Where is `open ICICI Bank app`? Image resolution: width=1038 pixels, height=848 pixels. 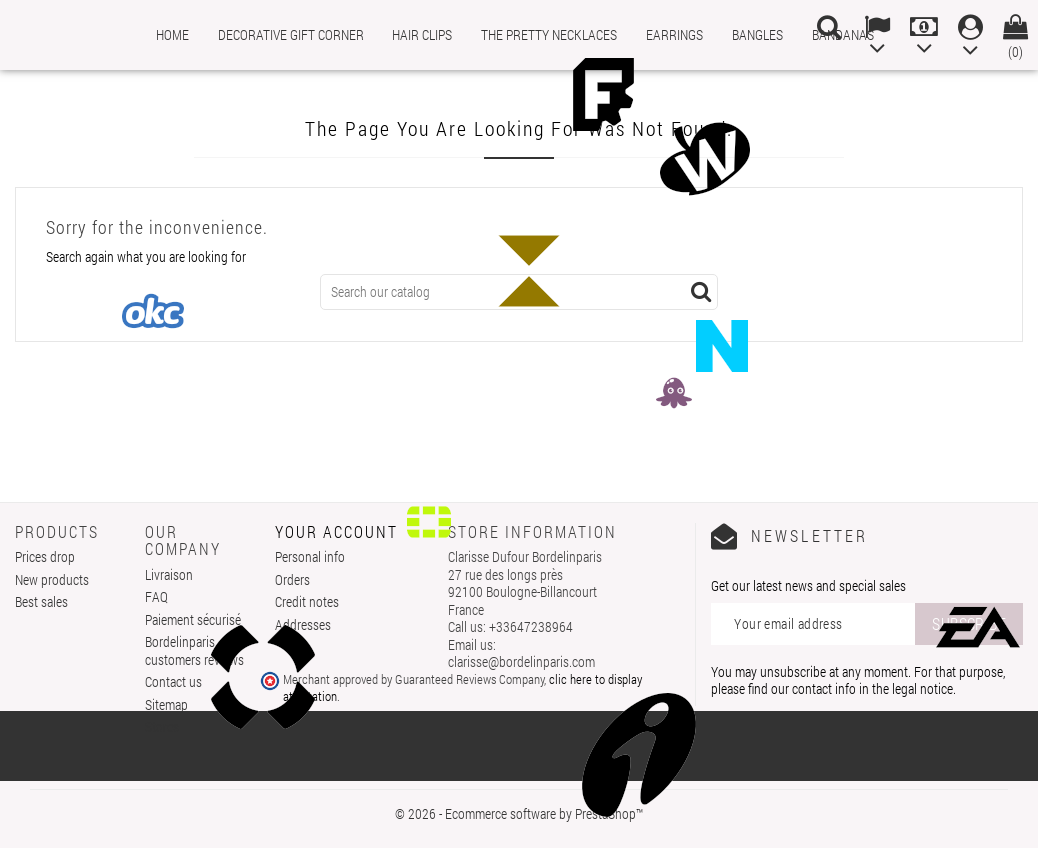 open ICICI Bank app is located at coordinates (639, 755).